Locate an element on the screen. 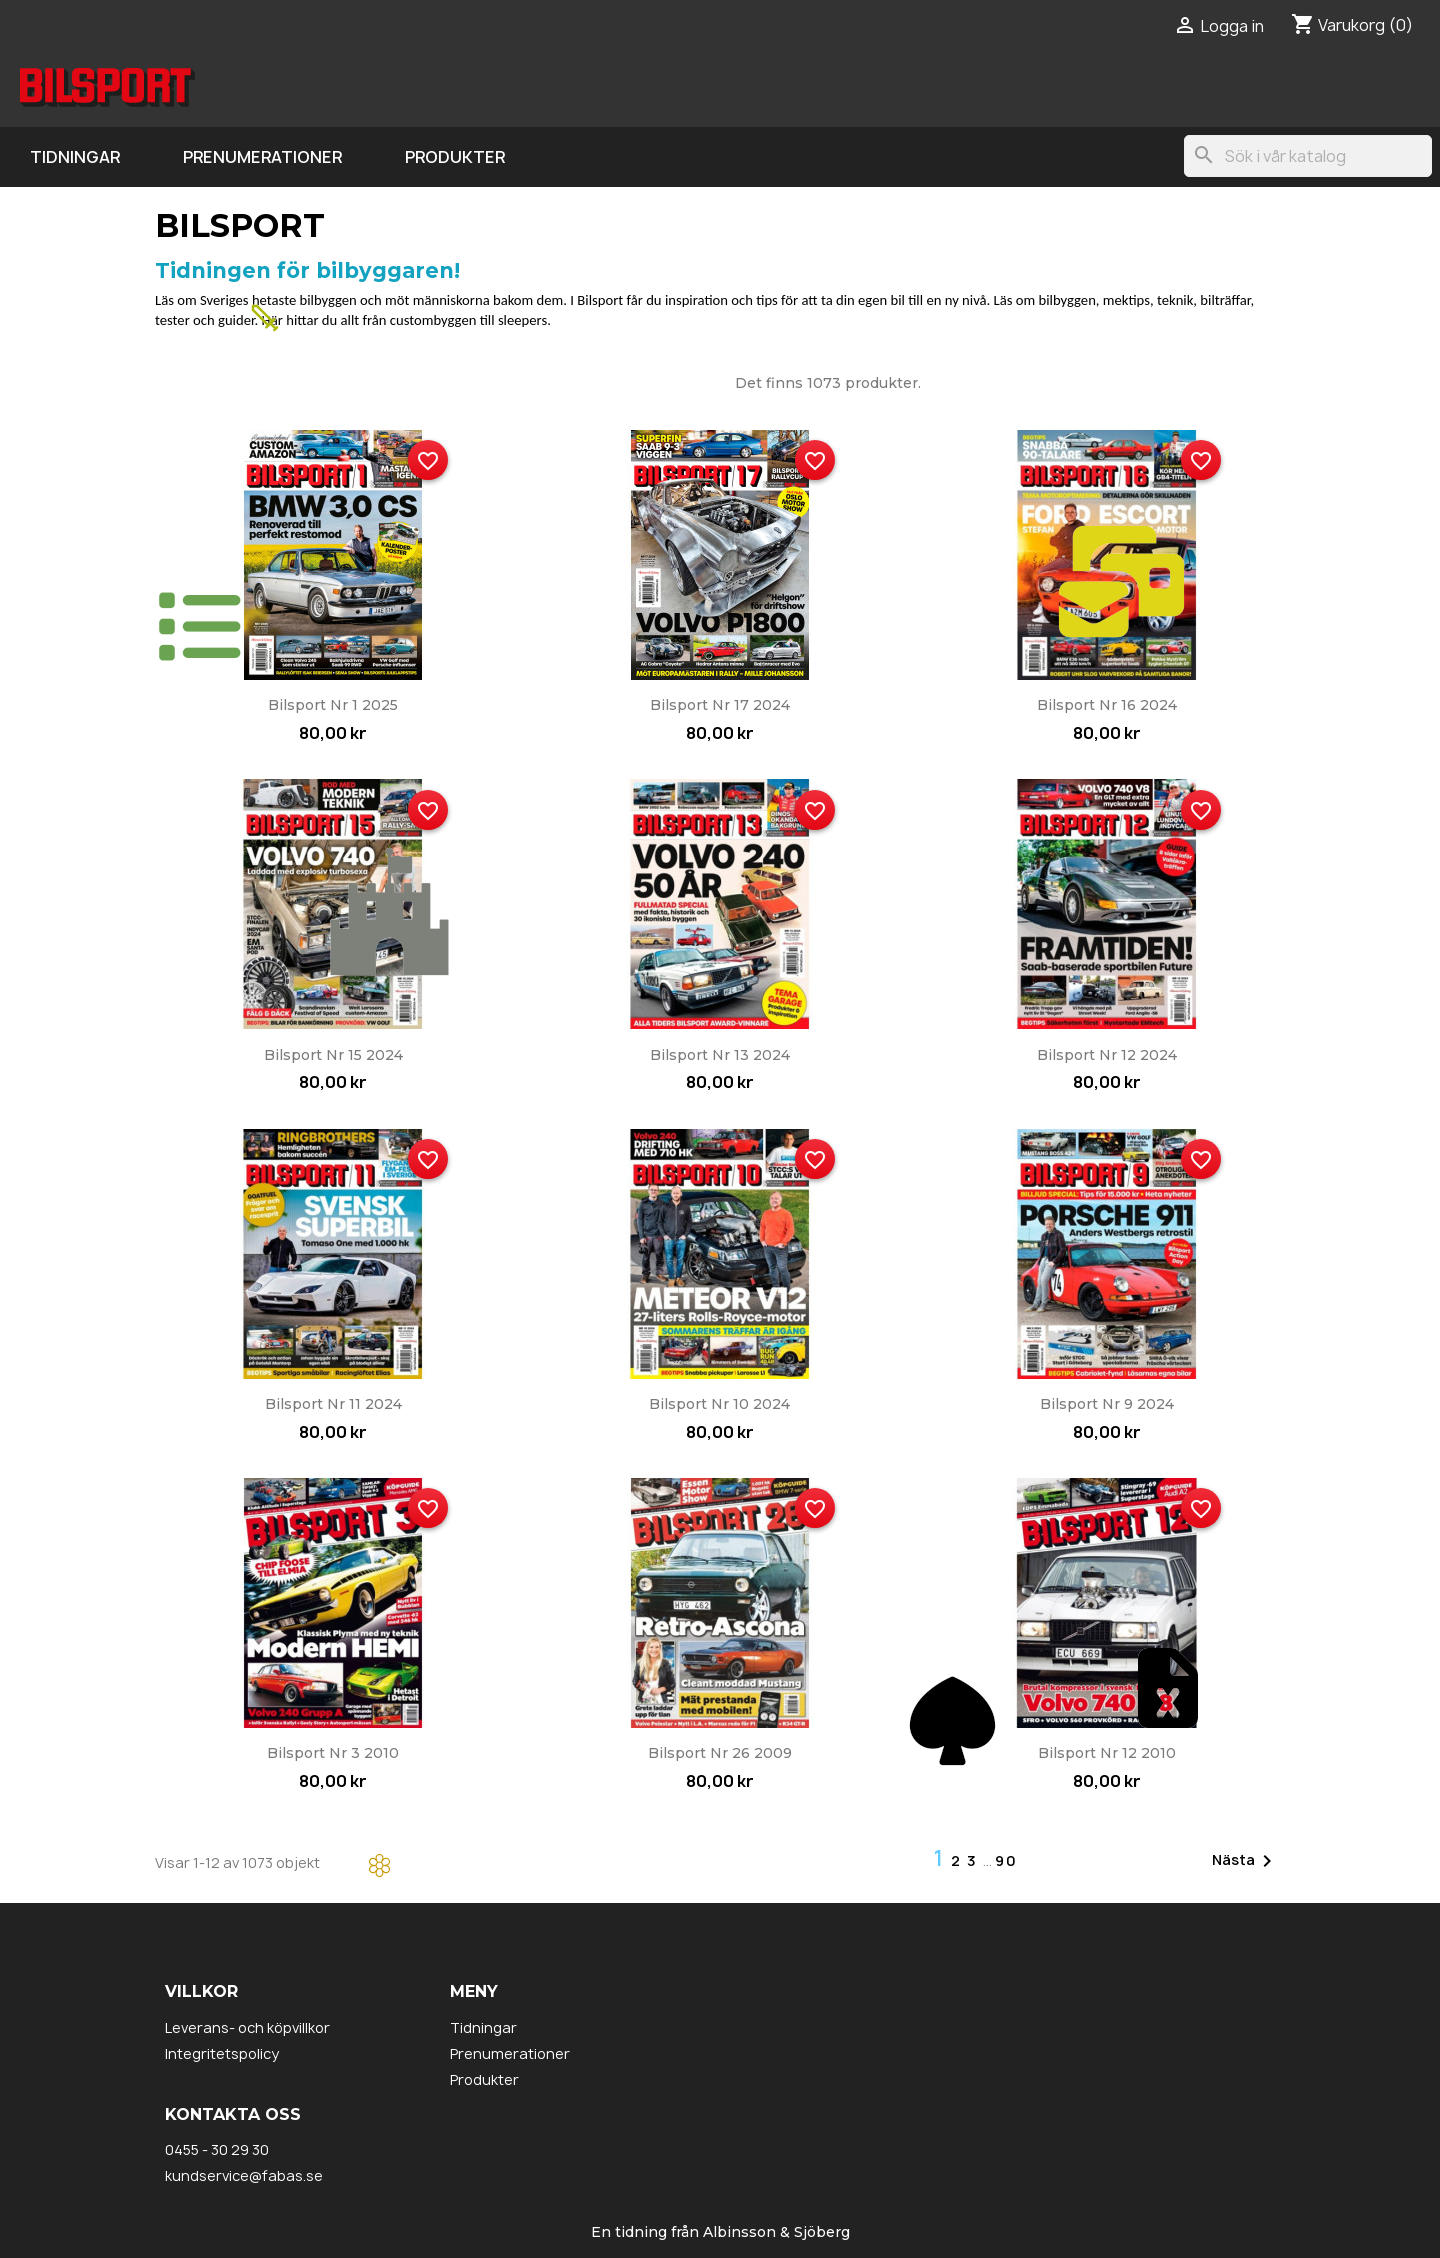  view garden or plant-related content is located at coordinates (379, 1865).